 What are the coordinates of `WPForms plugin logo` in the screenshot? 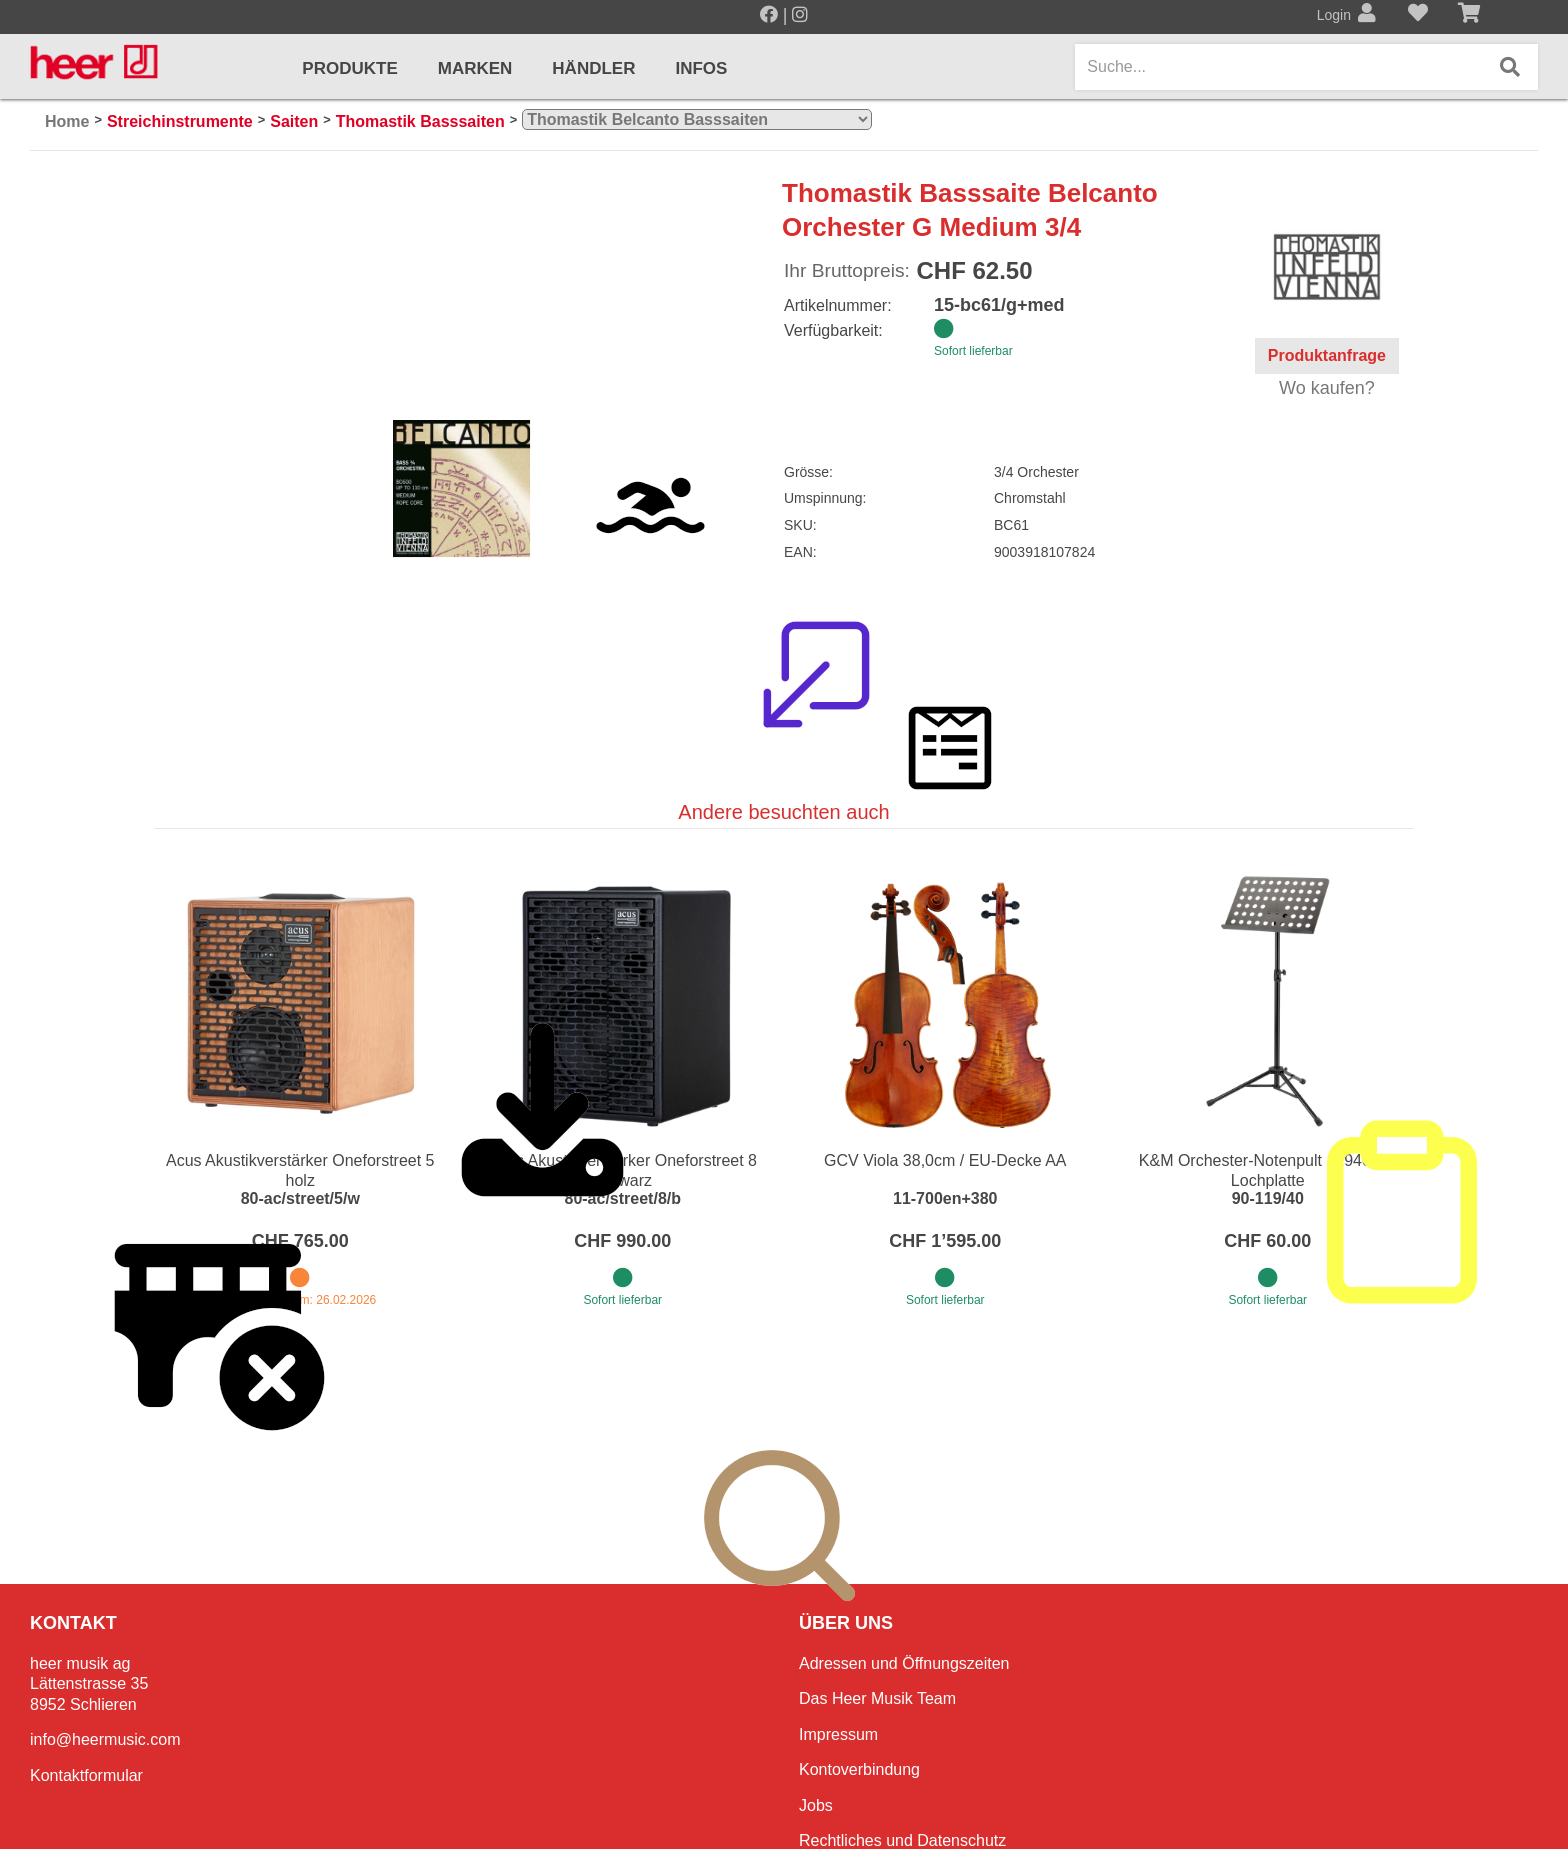 It's located at (950, 748).